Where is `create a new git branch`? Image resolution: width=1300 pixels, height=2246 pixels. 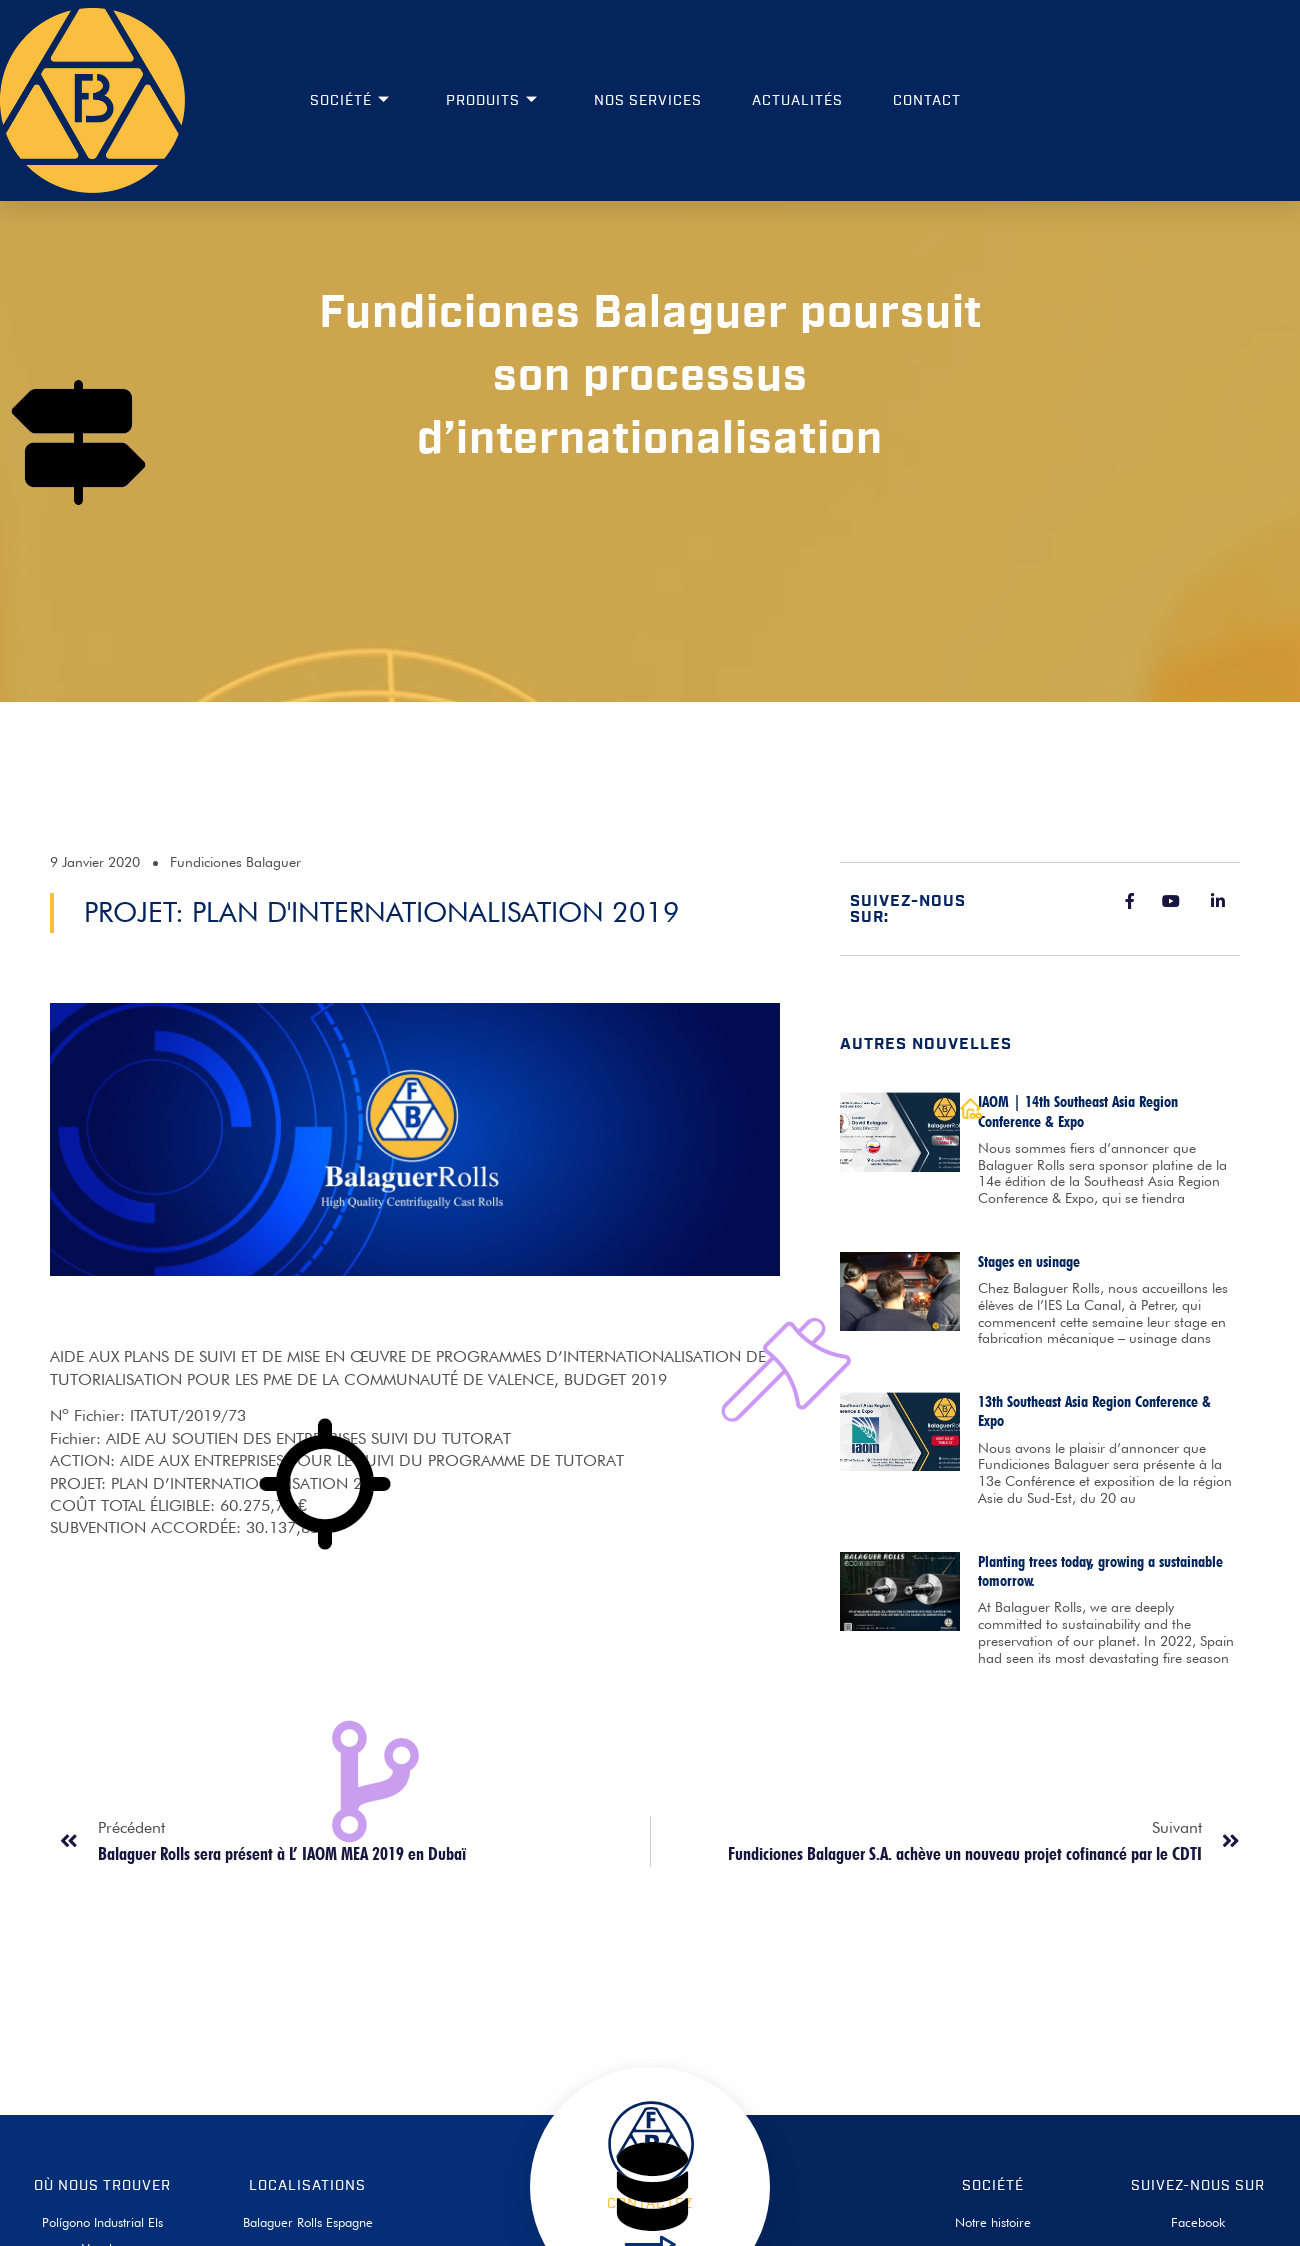
create a new git branch is located at coordinates (375, 1781).